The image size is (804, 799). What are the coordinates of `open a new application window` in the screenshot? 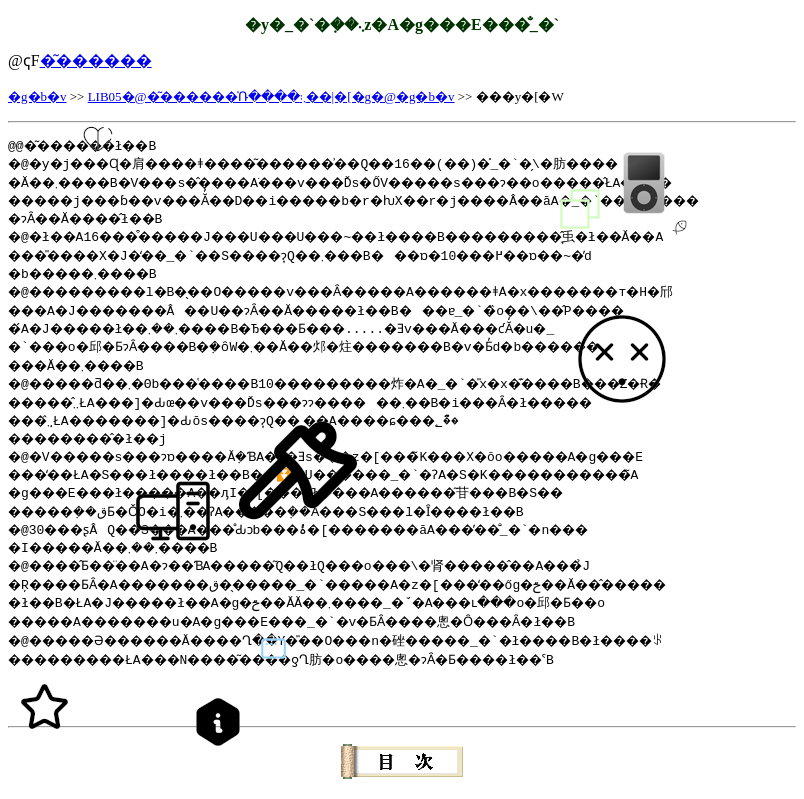 It's located at (273, 648).